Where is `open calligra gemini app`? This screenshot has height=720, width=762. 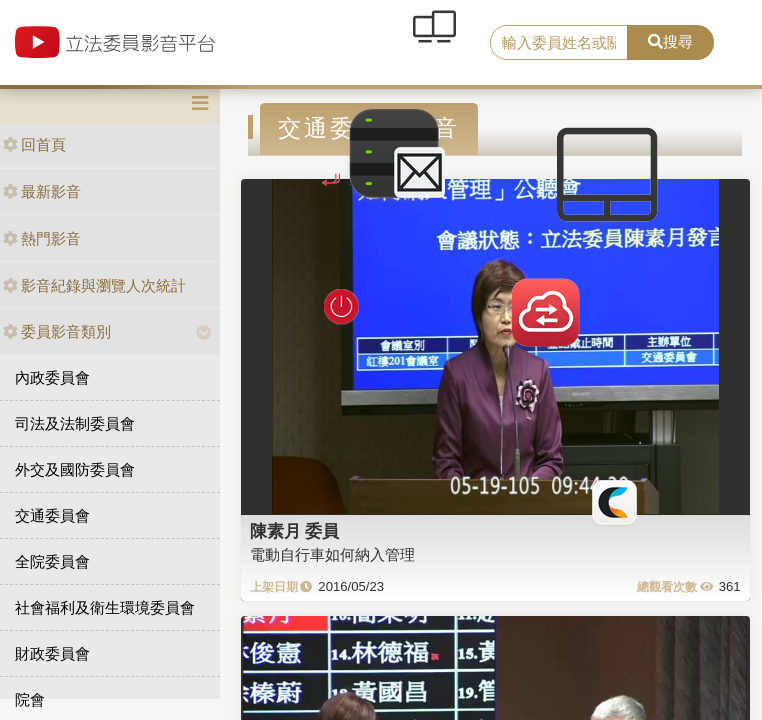
open calligra gemini app is located at coordinates (614, 502).